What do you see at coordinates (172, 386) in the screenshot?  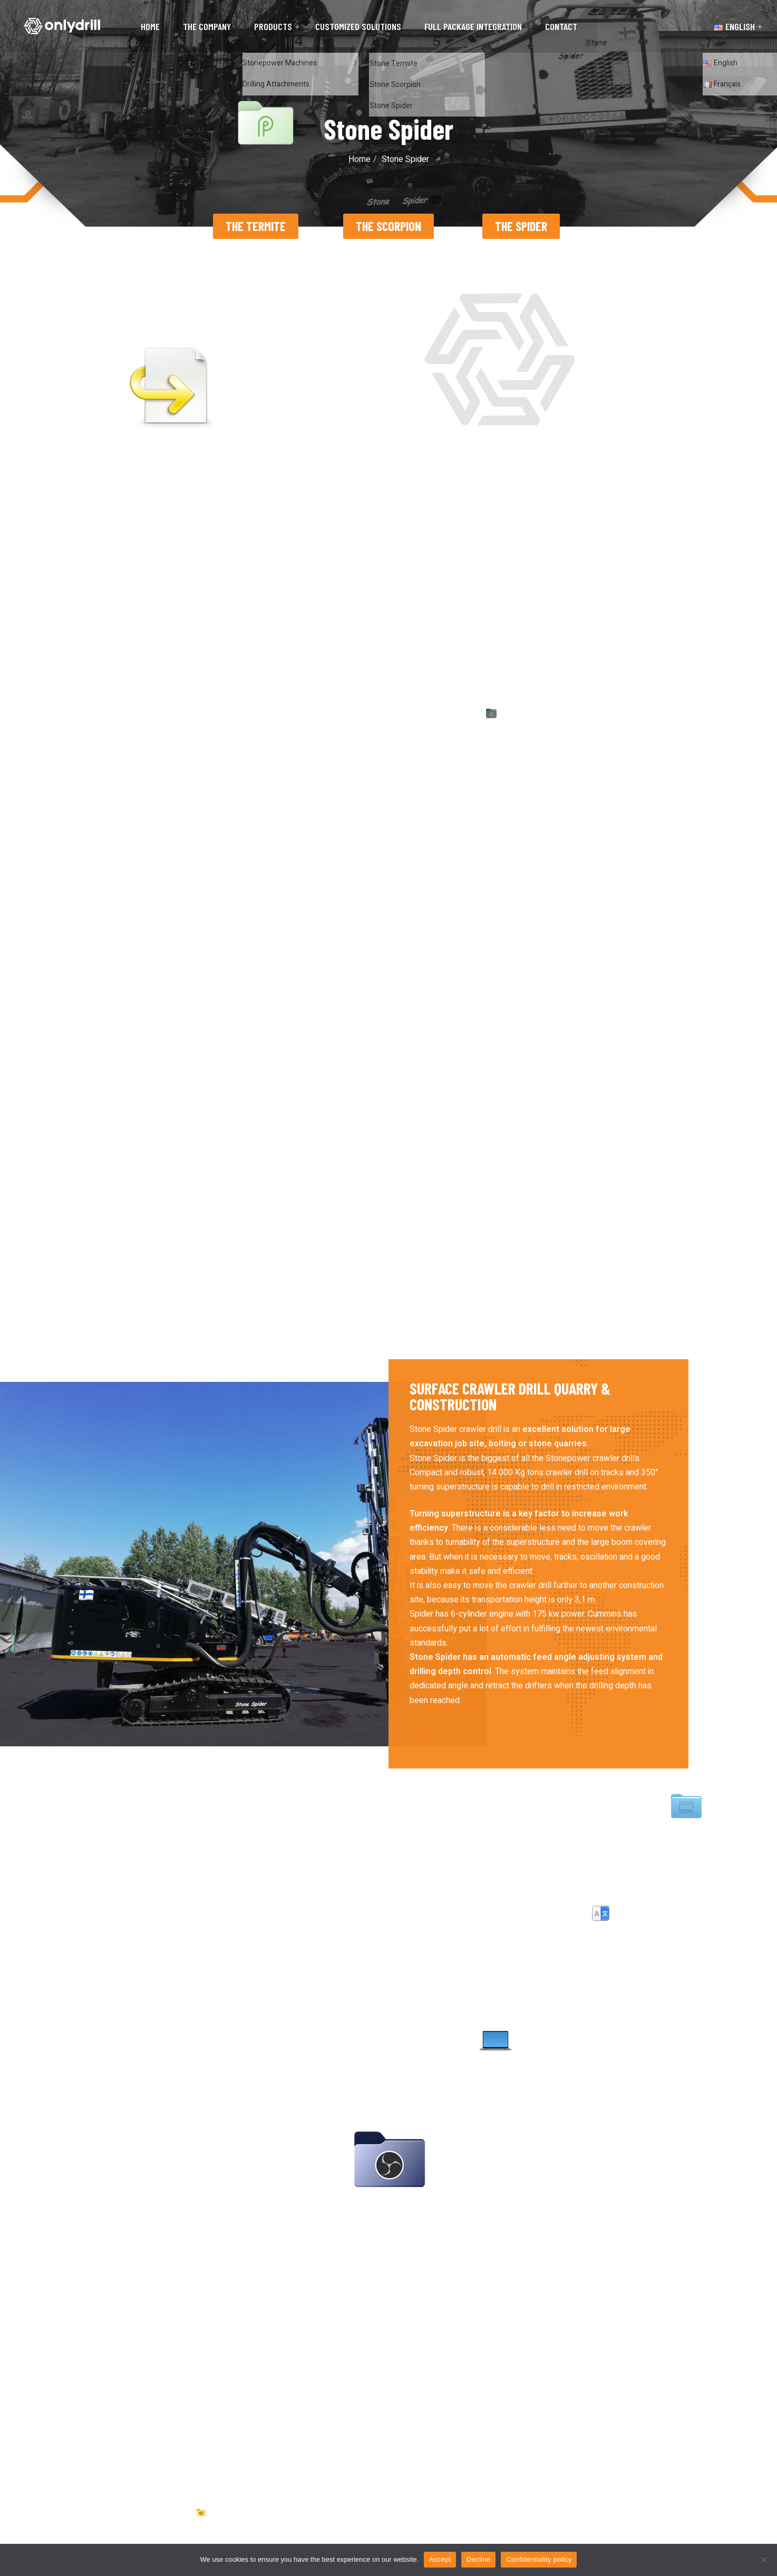 I see `revert document to previous version` at bounding box center [172, 386].